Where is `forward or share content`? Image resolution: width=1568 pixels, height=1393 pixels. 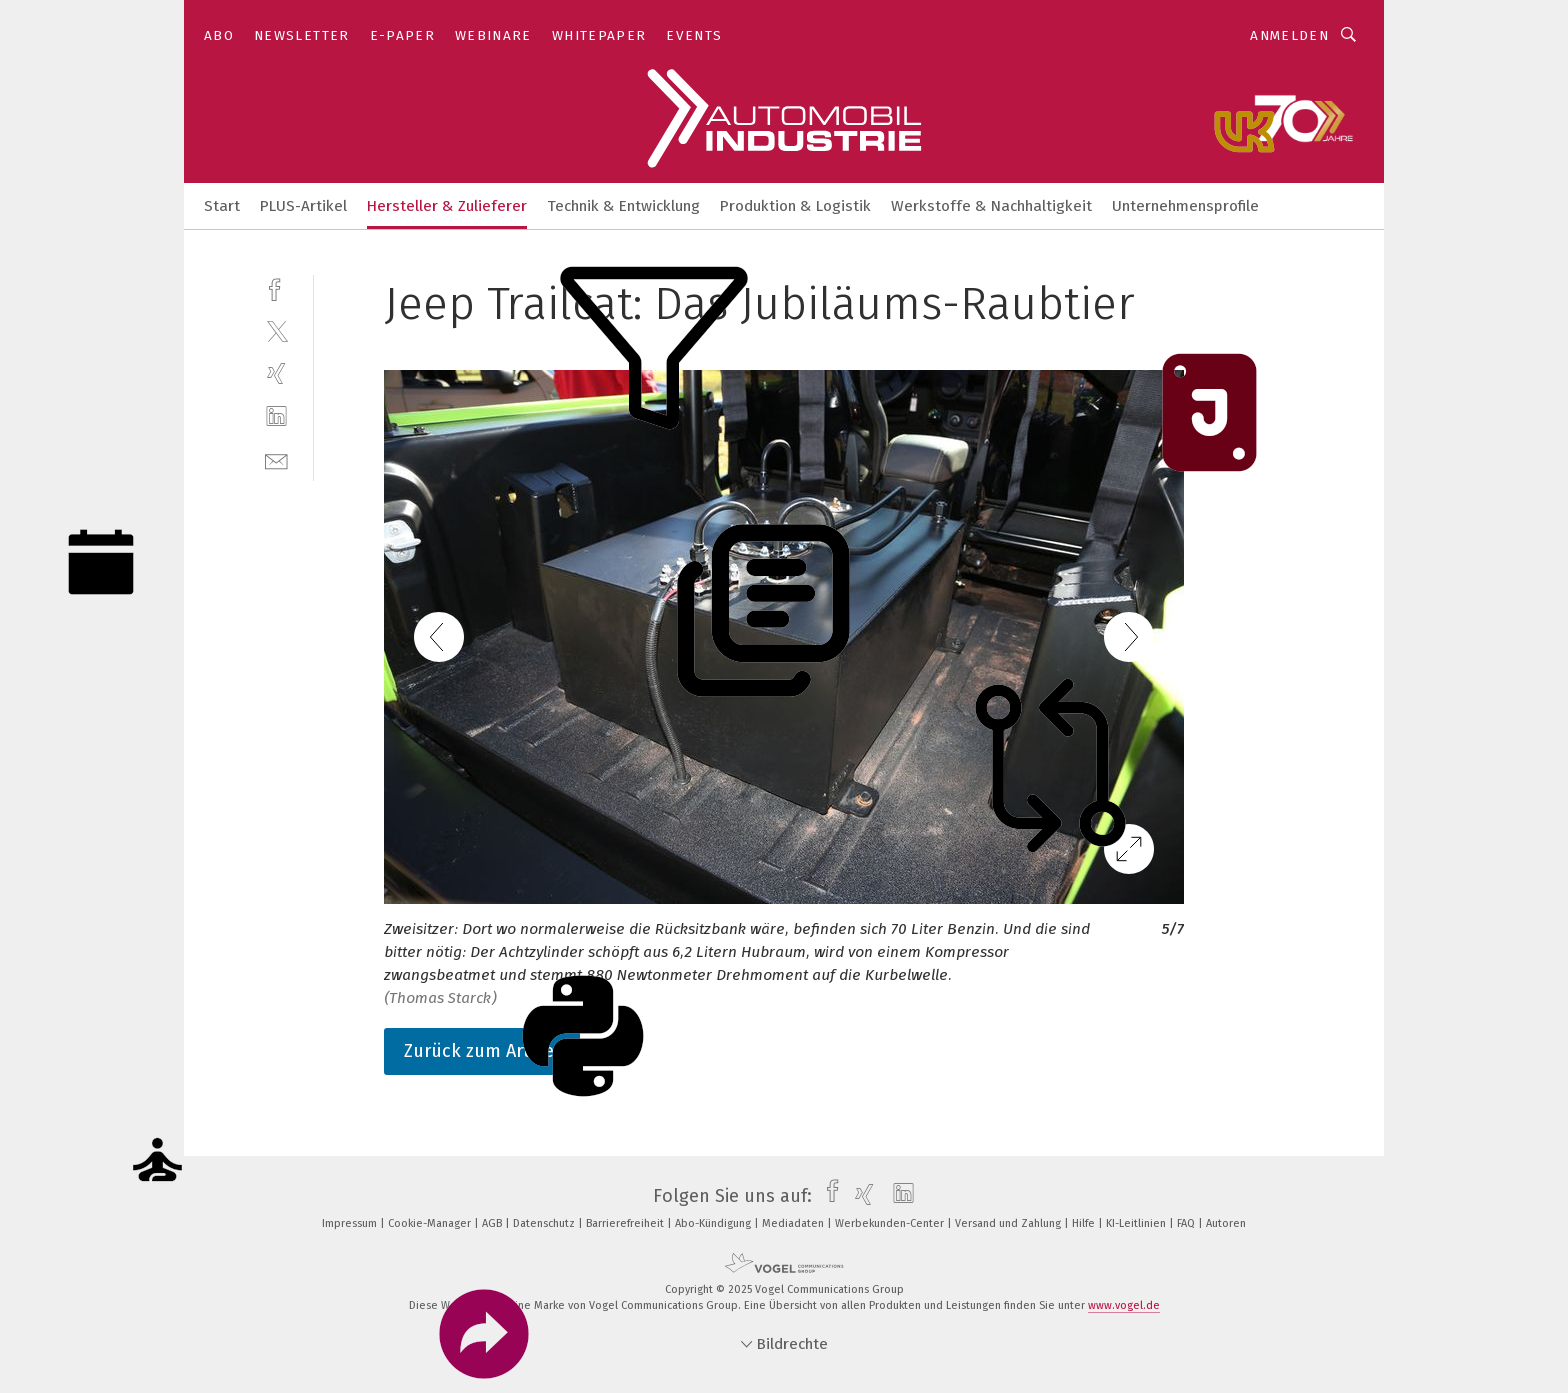
forward or share content is located at coordinates (484, 1334).